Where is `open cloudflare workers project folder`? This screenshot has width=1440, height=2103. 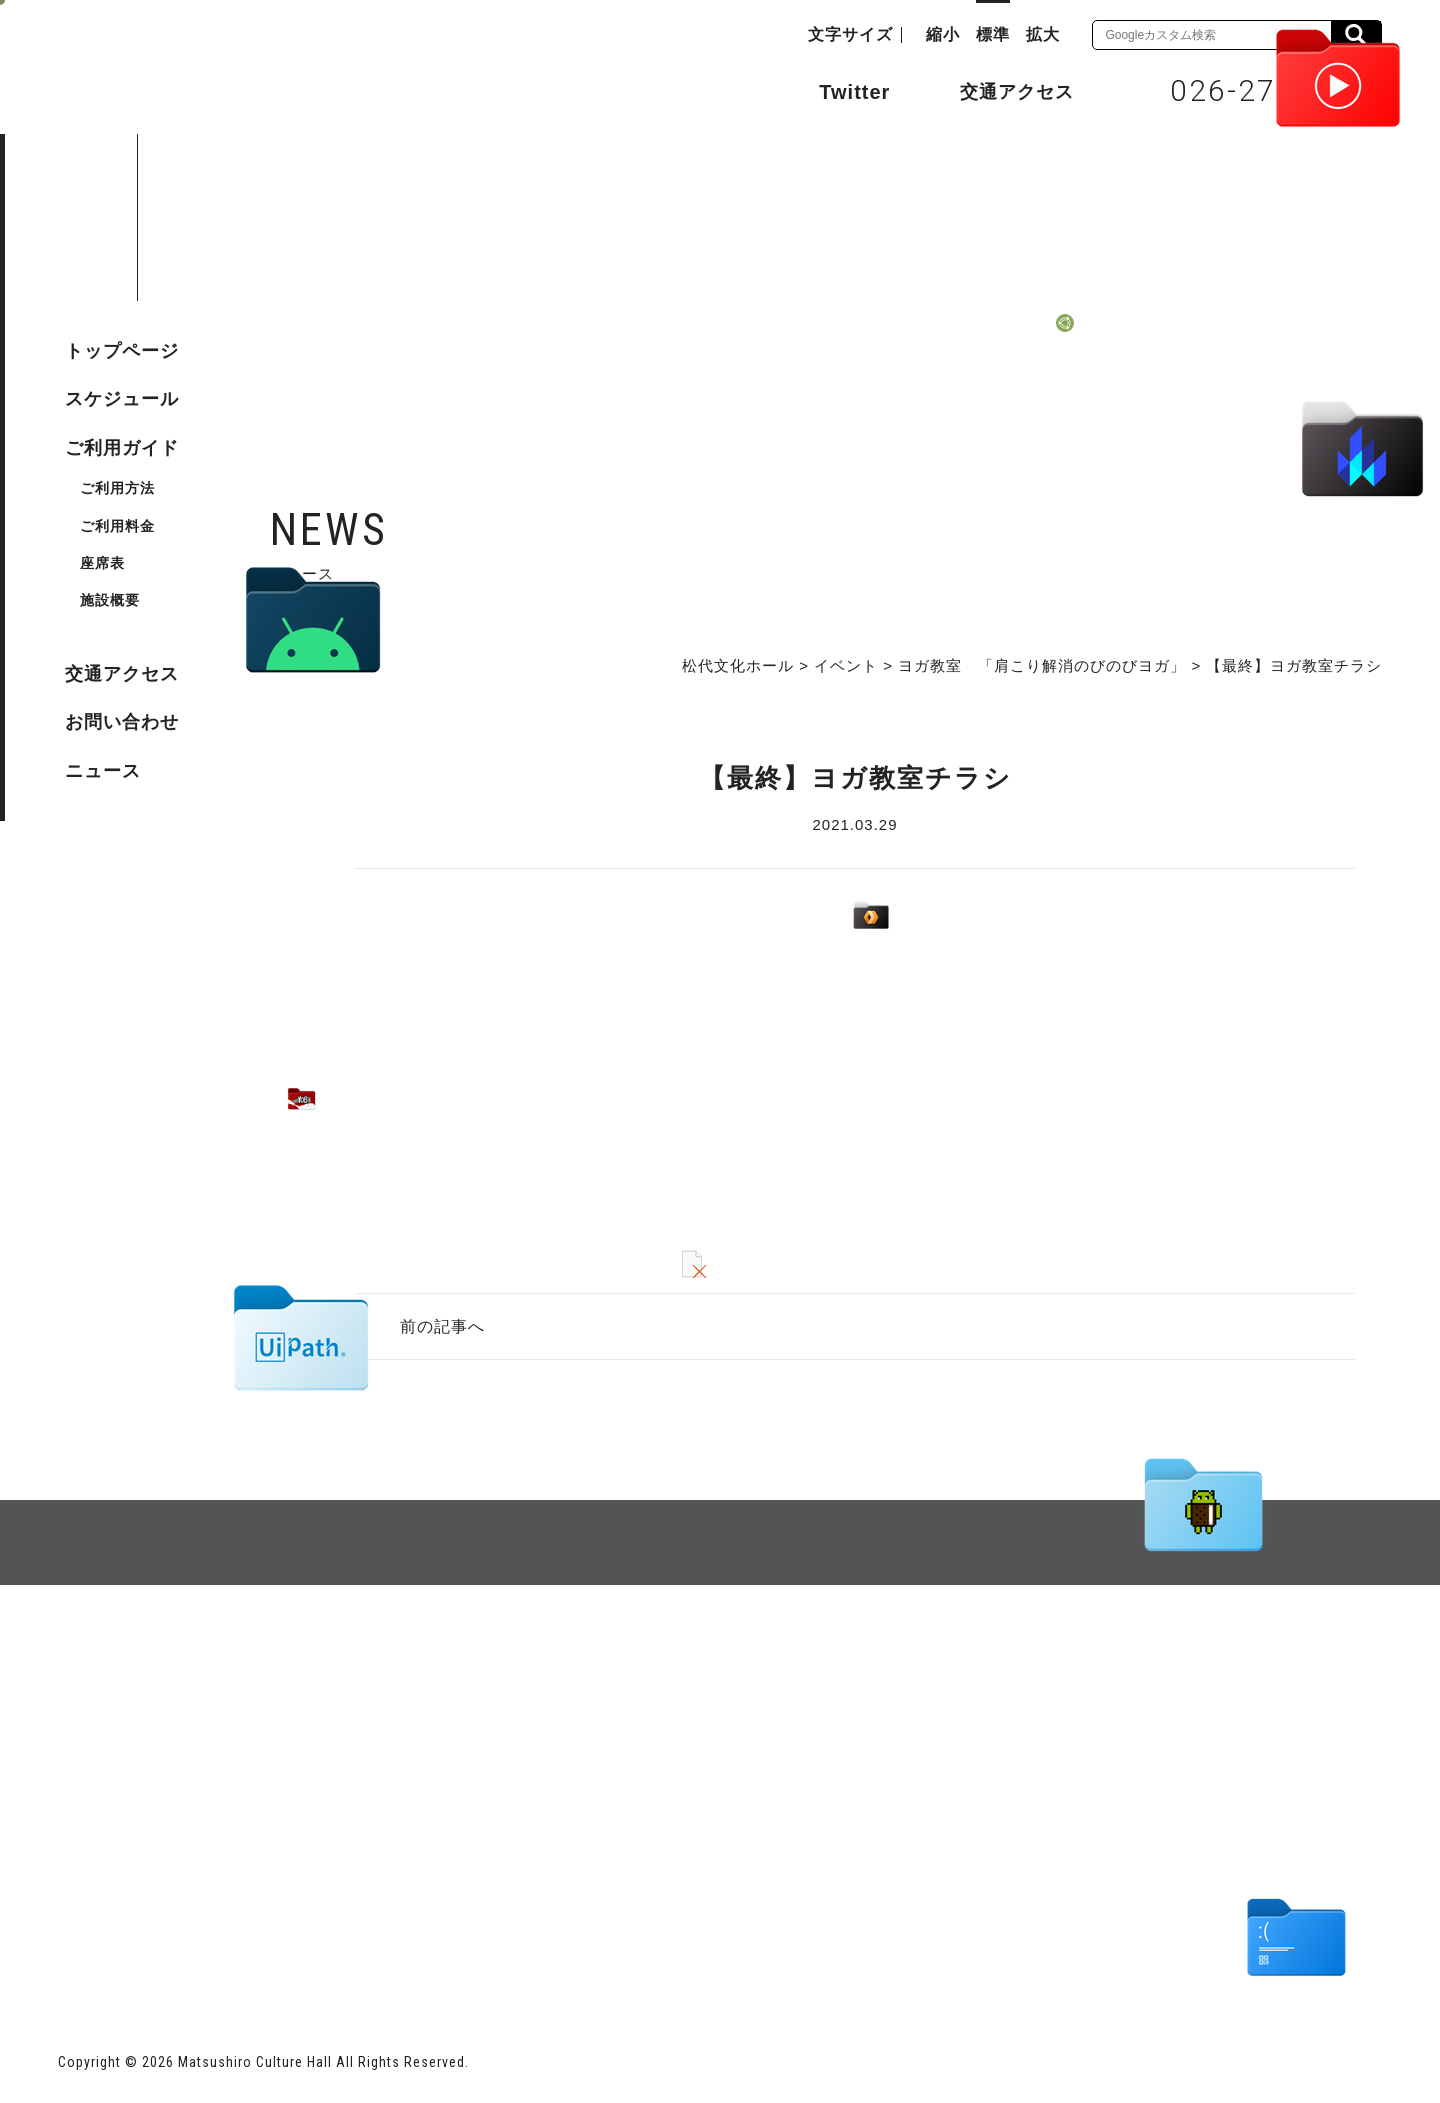
open cloudflare workers project folder is located at coordinates (871, 916).